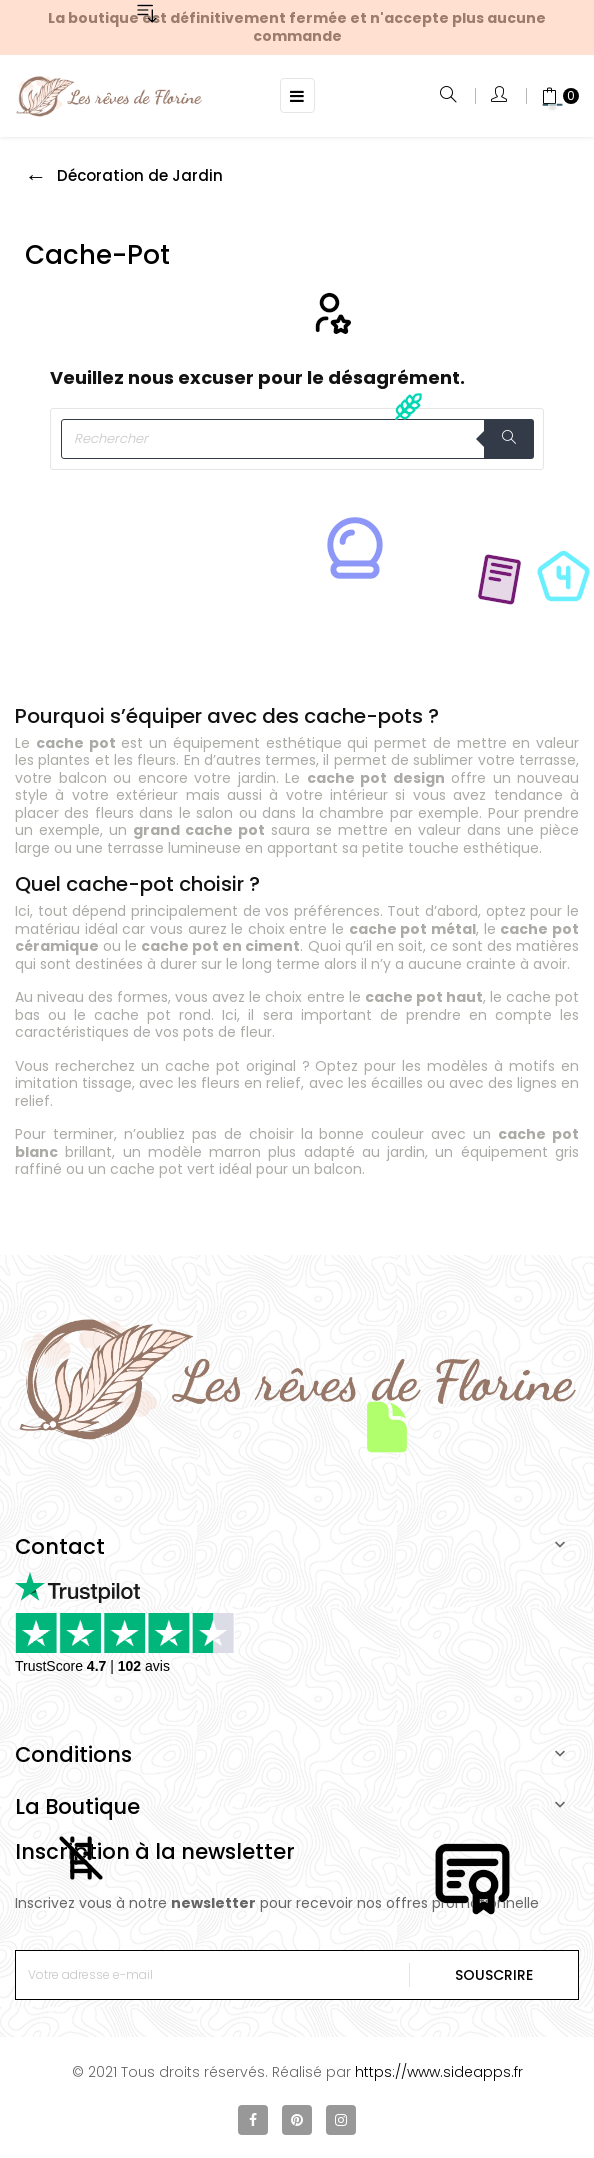 The image size is (594, 2158). Describe the element at coordinates (329, 312) in the screenshot. I see `view or access favorite user` at that location.